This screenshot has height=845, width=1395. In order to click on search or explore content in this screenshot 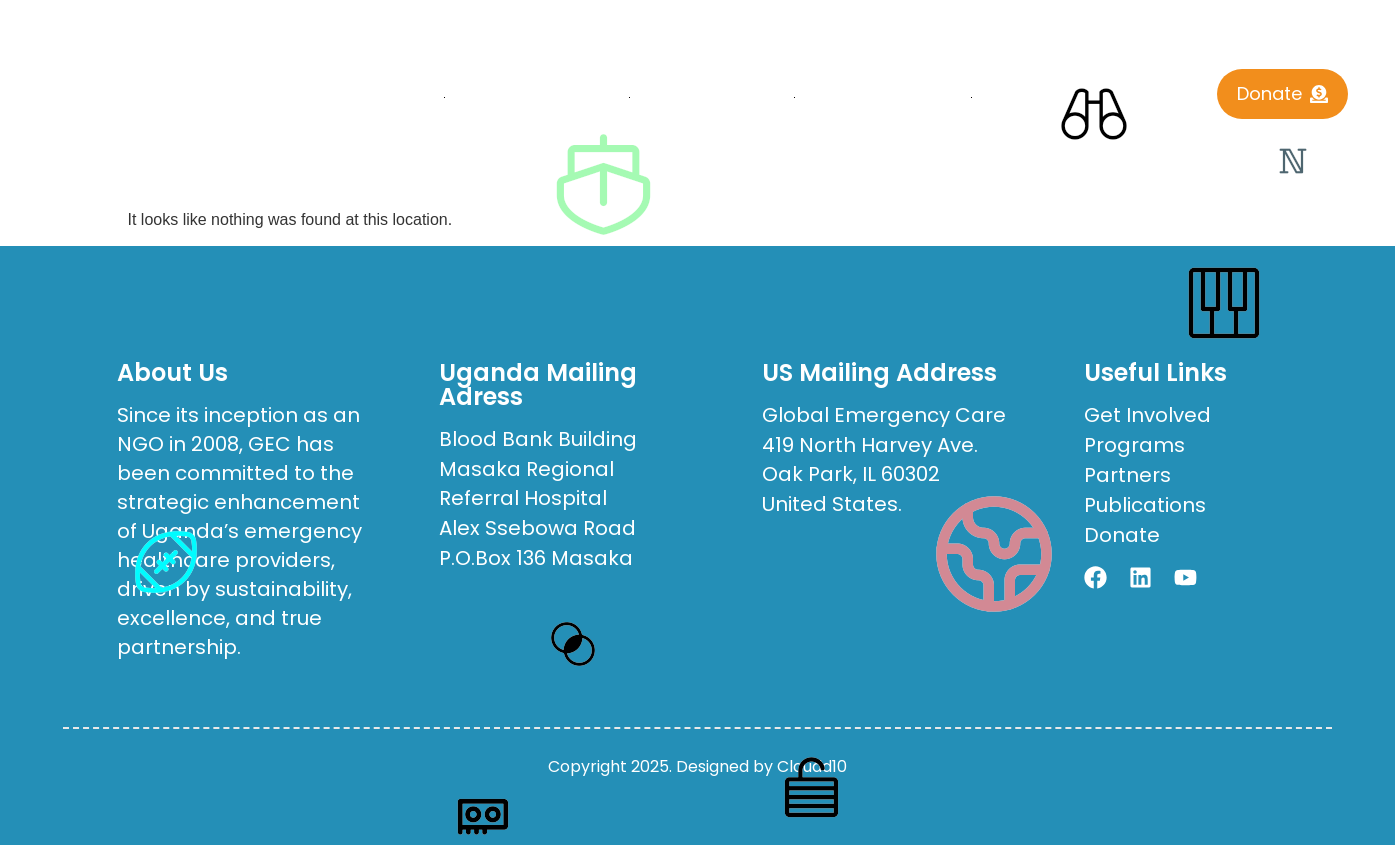, I will do `click(1094, 114)`.